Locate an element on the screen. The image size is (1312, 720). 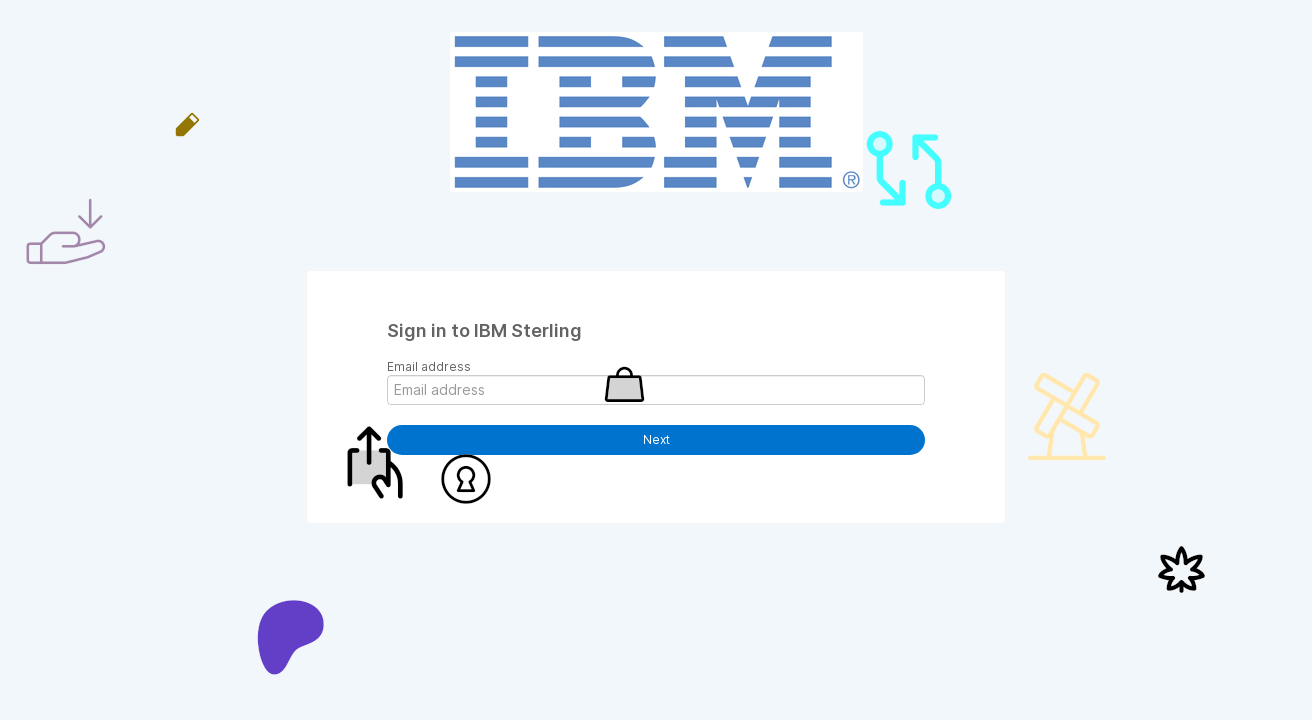
view your shopping bag is located at coordinates (624, 386).